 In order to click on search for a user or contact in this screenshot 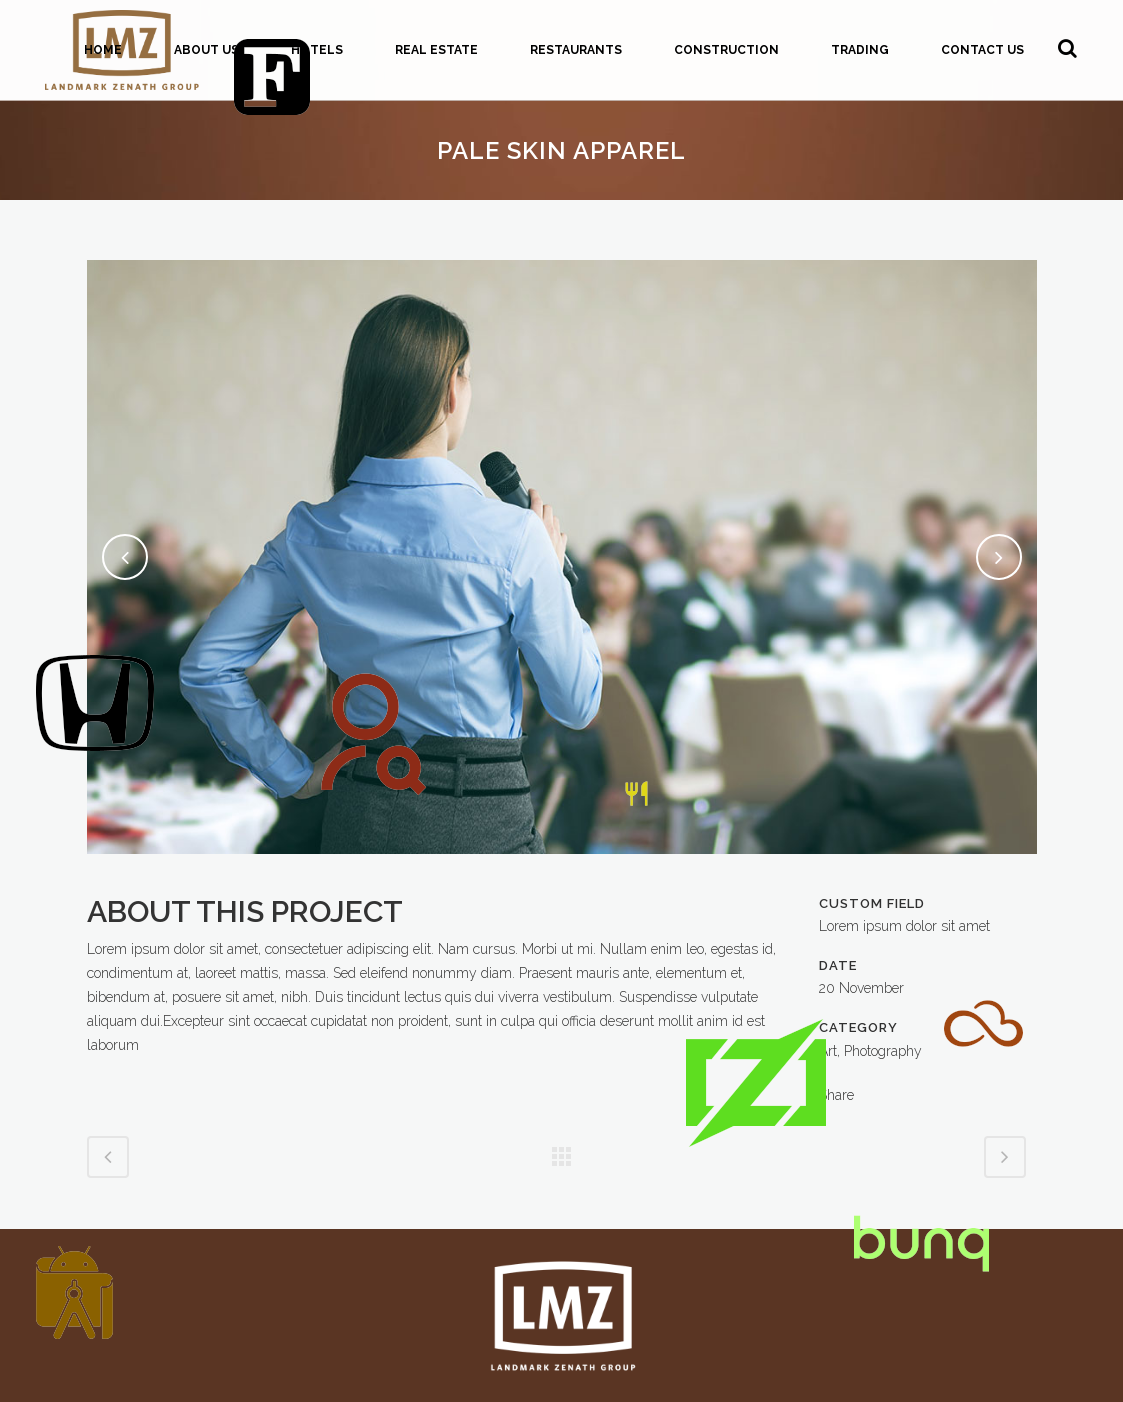, I will do `click(365, 734)`.